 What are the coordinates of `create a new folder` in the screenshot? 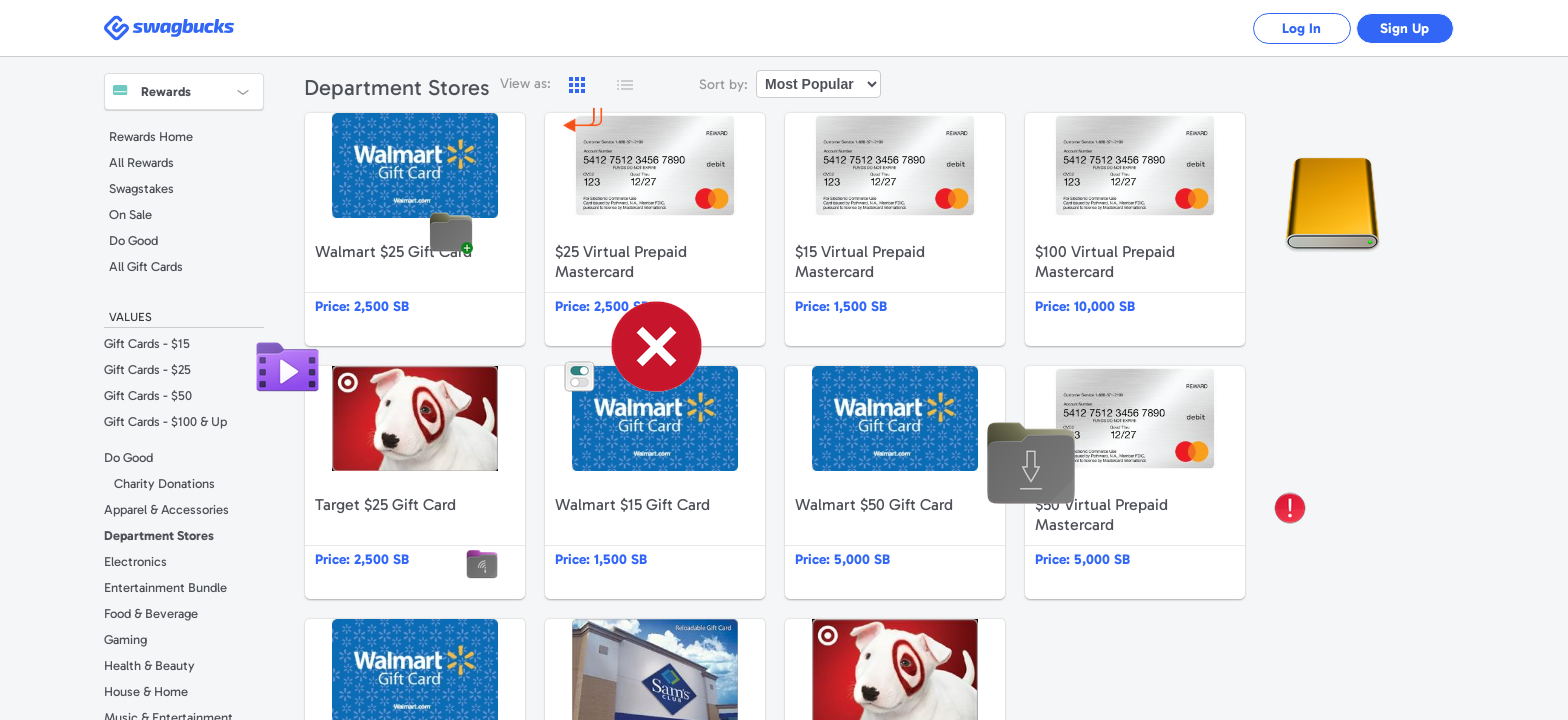 It's located at (451, 232).